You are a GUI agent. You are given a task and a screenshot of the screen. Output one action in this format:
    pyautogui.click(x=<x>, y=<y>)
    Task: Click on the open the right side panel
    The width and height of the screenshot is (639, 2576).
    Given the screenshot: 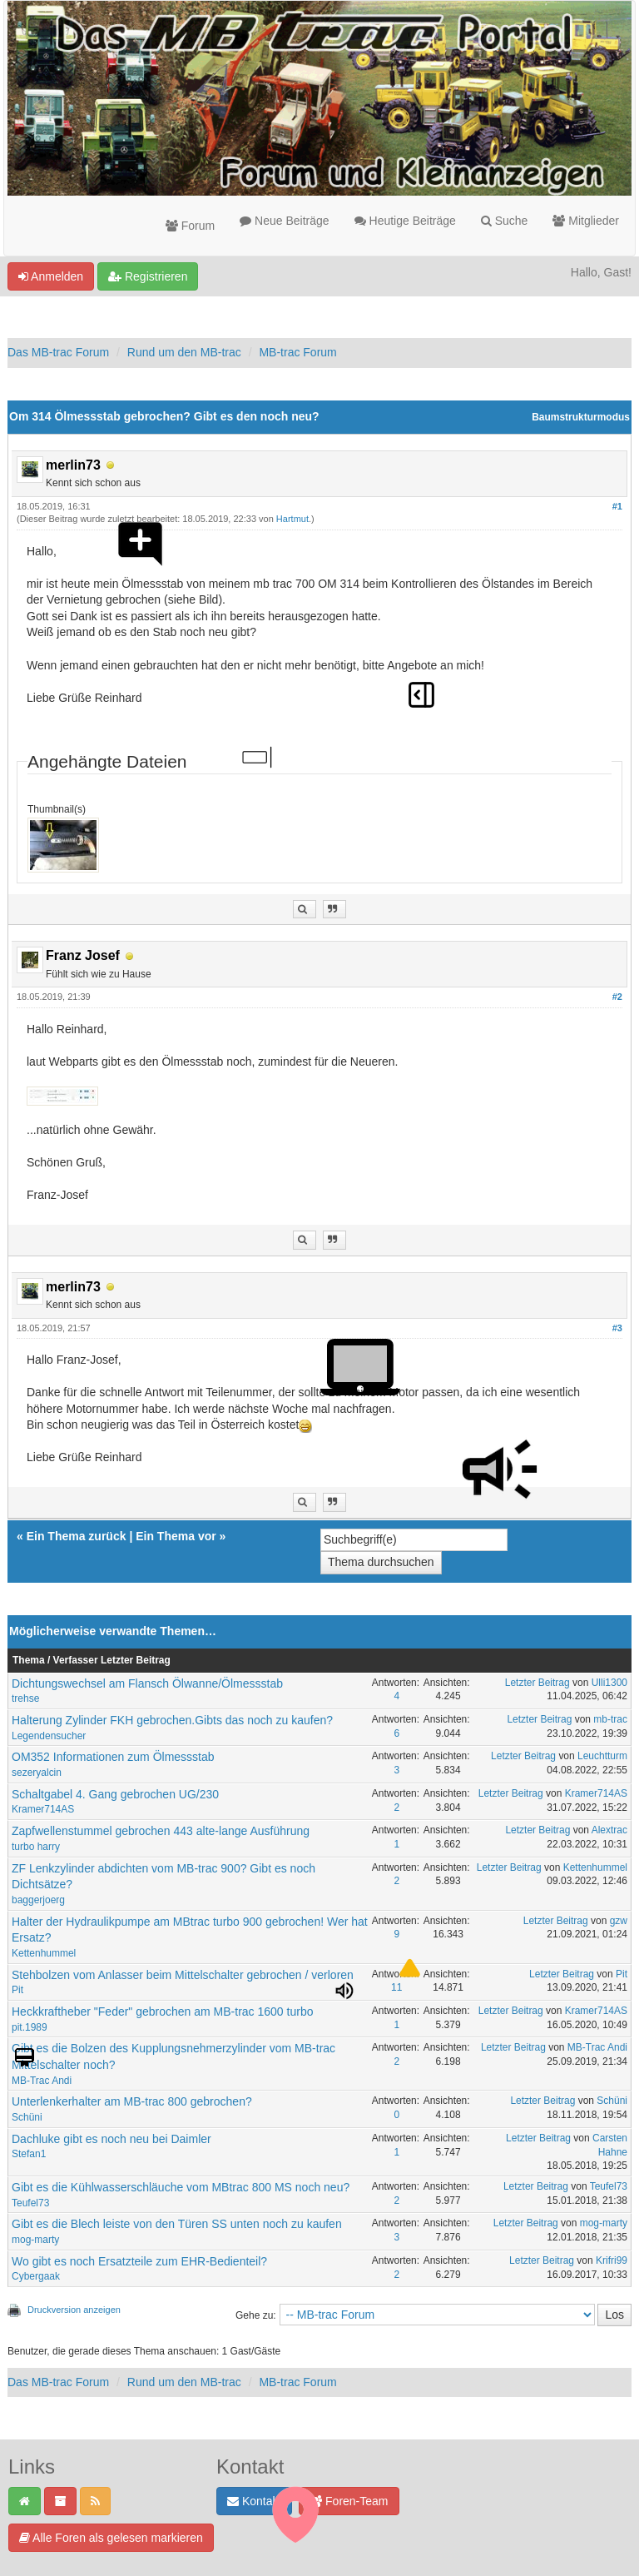 What is the action you would take?
    pyautogui.click(x=421, y=694)
    